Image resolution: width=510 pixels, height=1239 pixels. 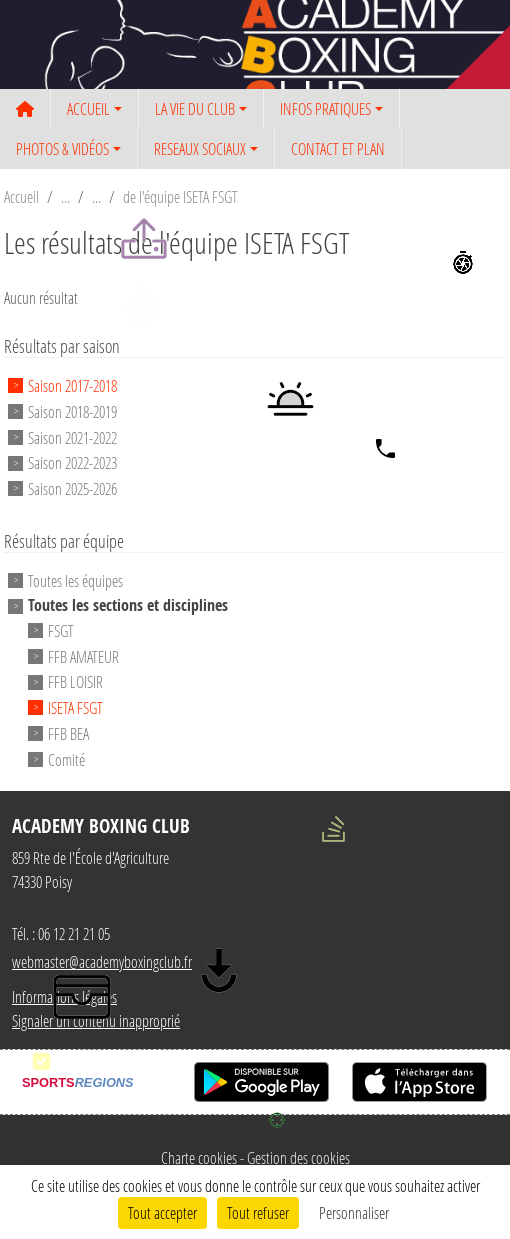 I want to click on upload a file or document, so click(x=144, y=241).